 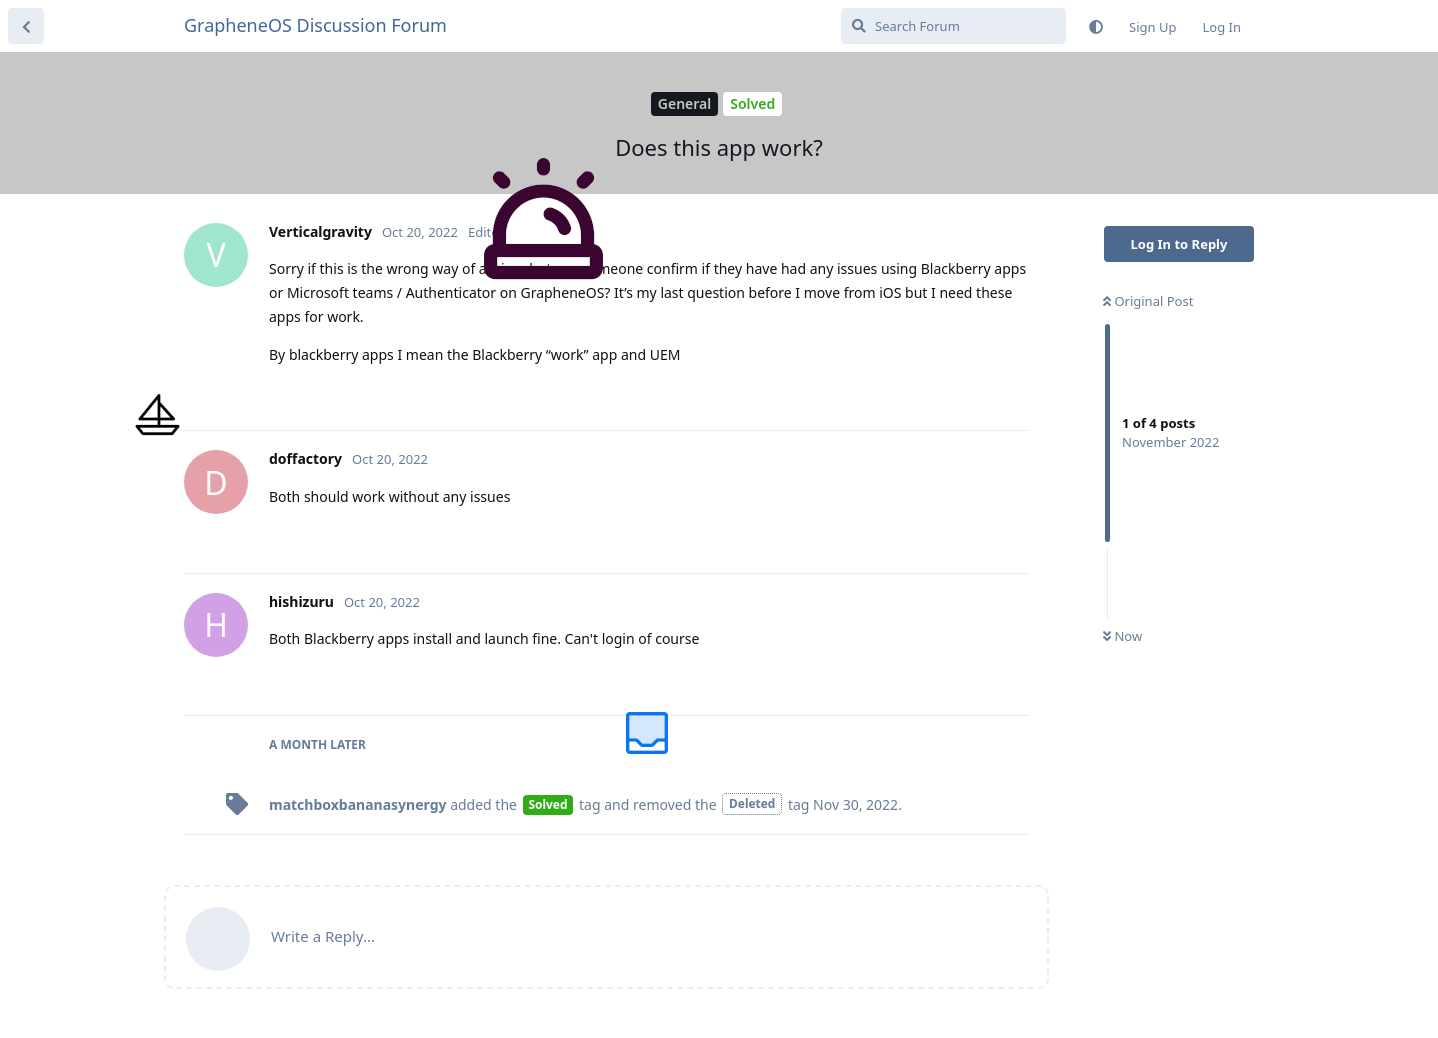 What do you see at coordinates (157, 417) in the screenshot?
I see `access sailing or boating activities` at bounding box center [157, 417].